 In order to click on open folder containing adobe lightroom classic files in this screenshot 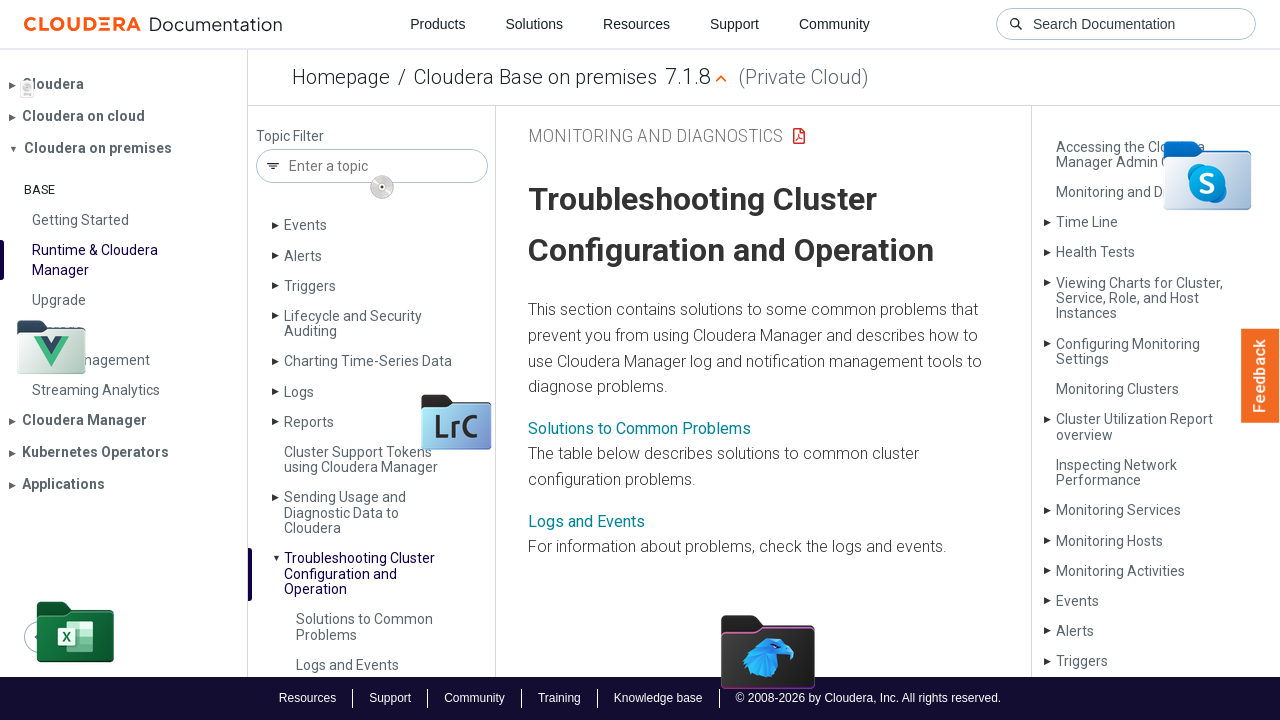, I will do `click(456, 424)`.